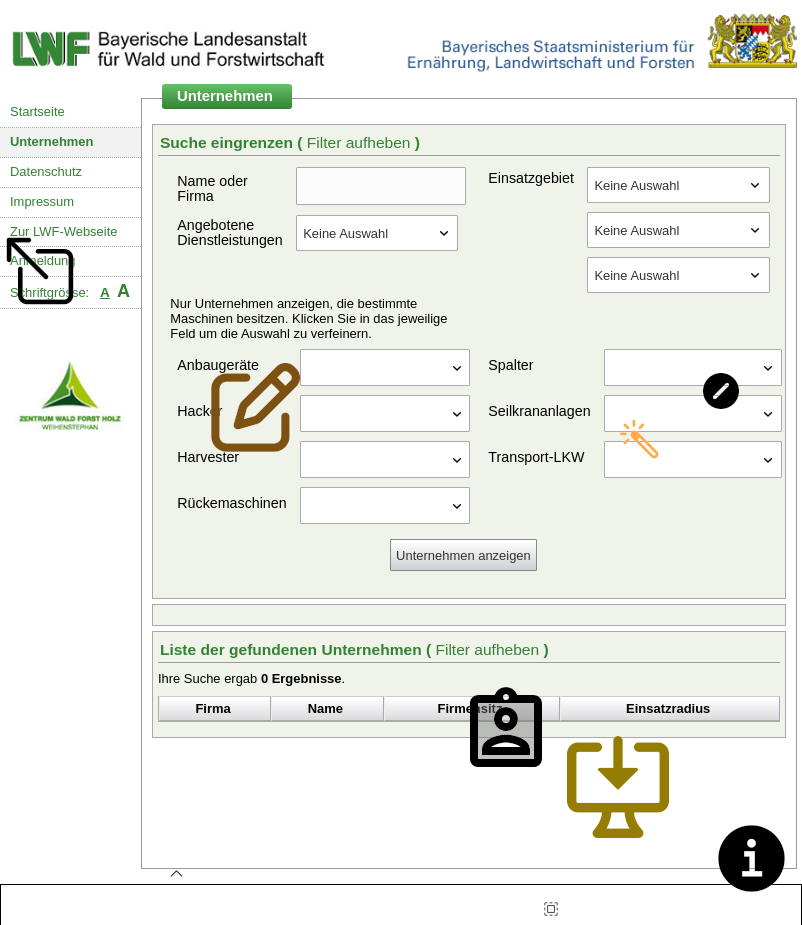  What do you see at coordinates (551, 909) in the screenshot?
I see `select all items` at bounding box center [551, 909].